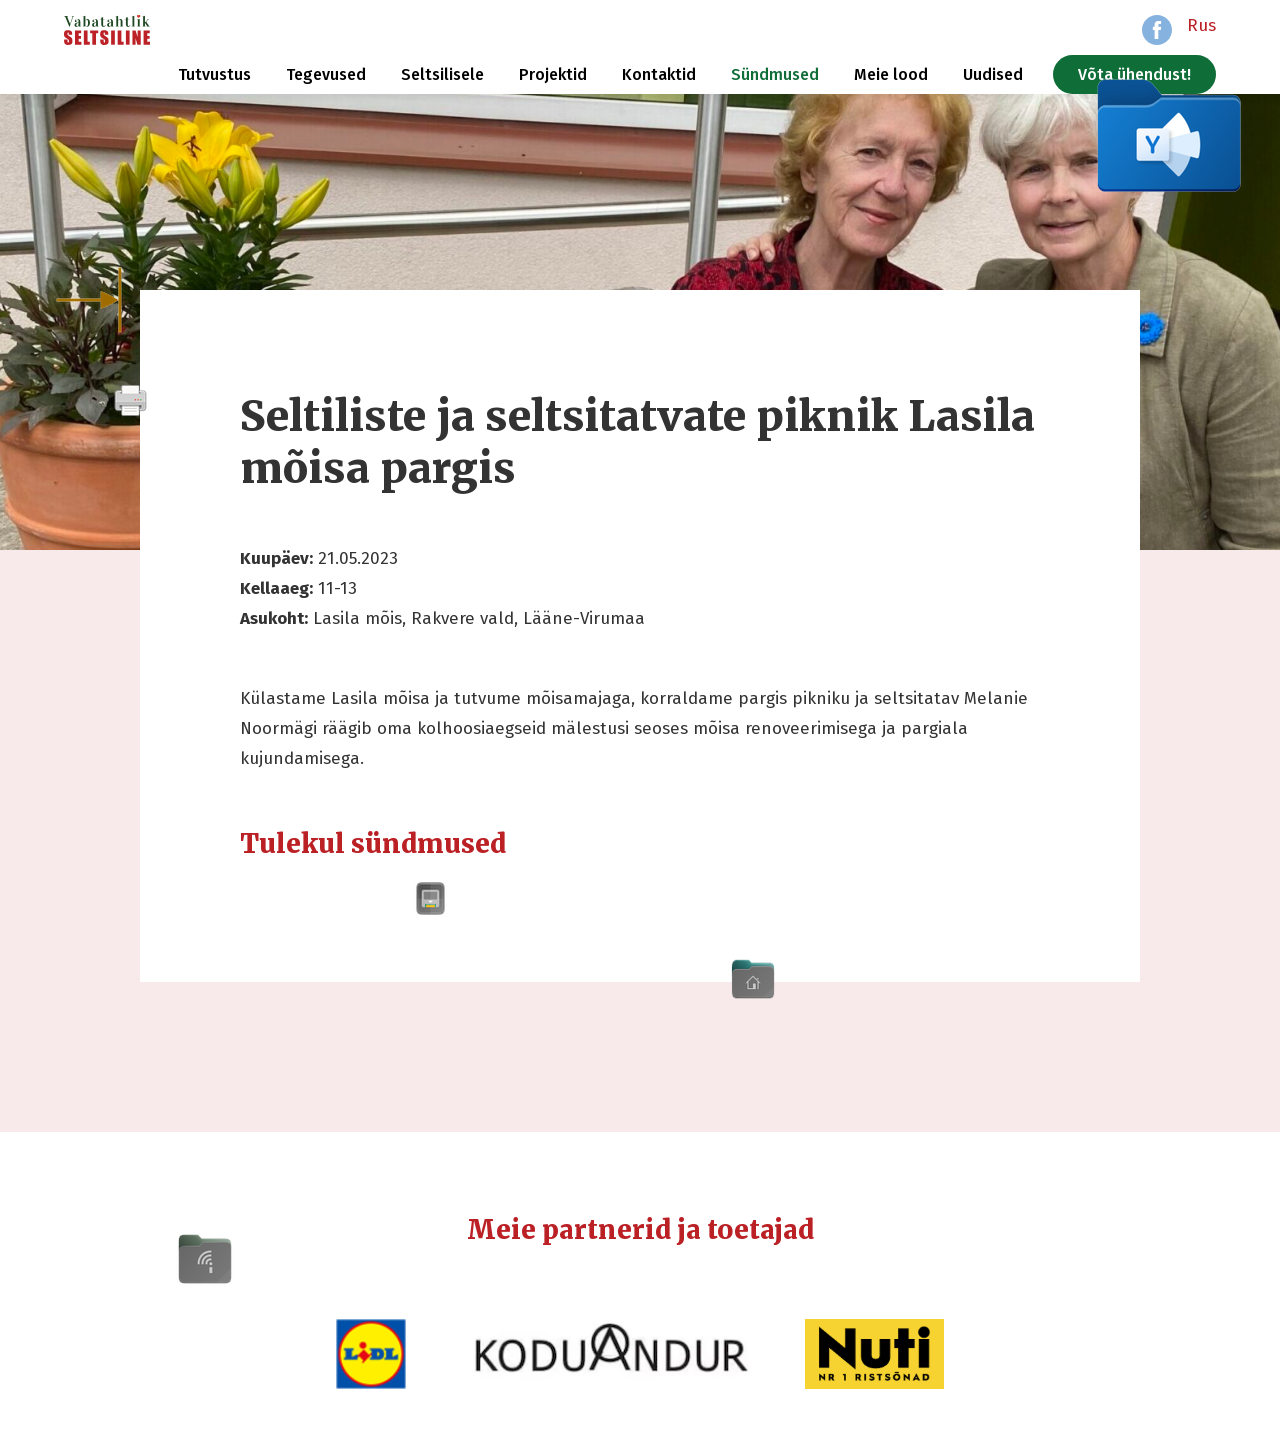 The image size is (1280, 1444). What do you see at coordinates (130, 400) in the screenshot?
I see `print the current file or document` at bounding box center [130, 400].